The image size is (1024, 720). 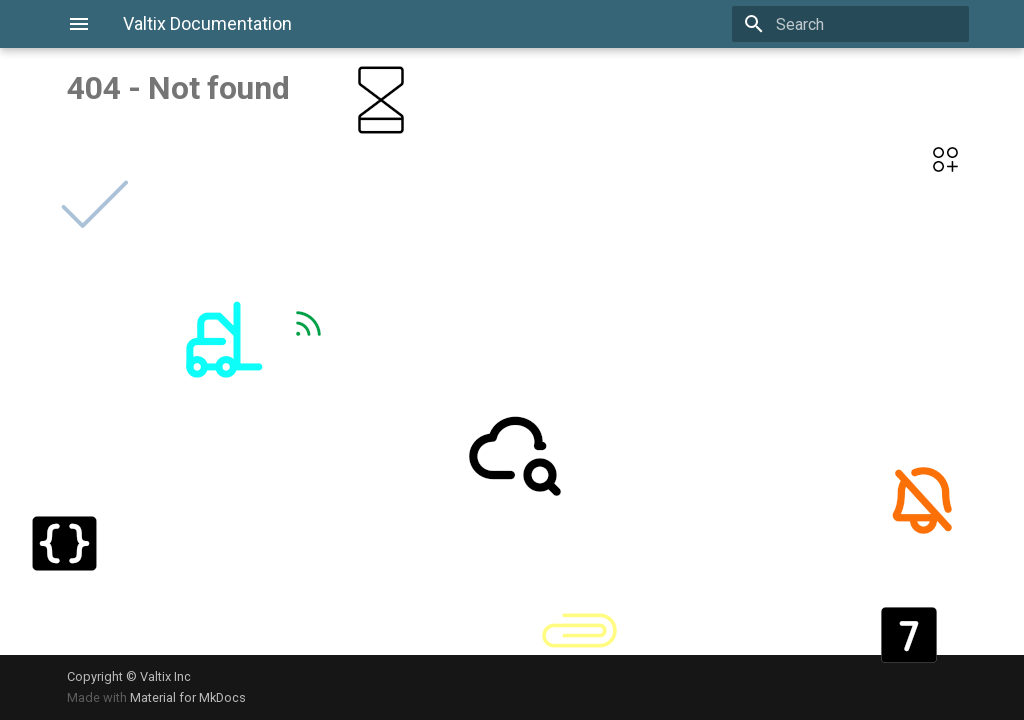 I want to click on confirm or complete an action, so click(x=93, y=201).